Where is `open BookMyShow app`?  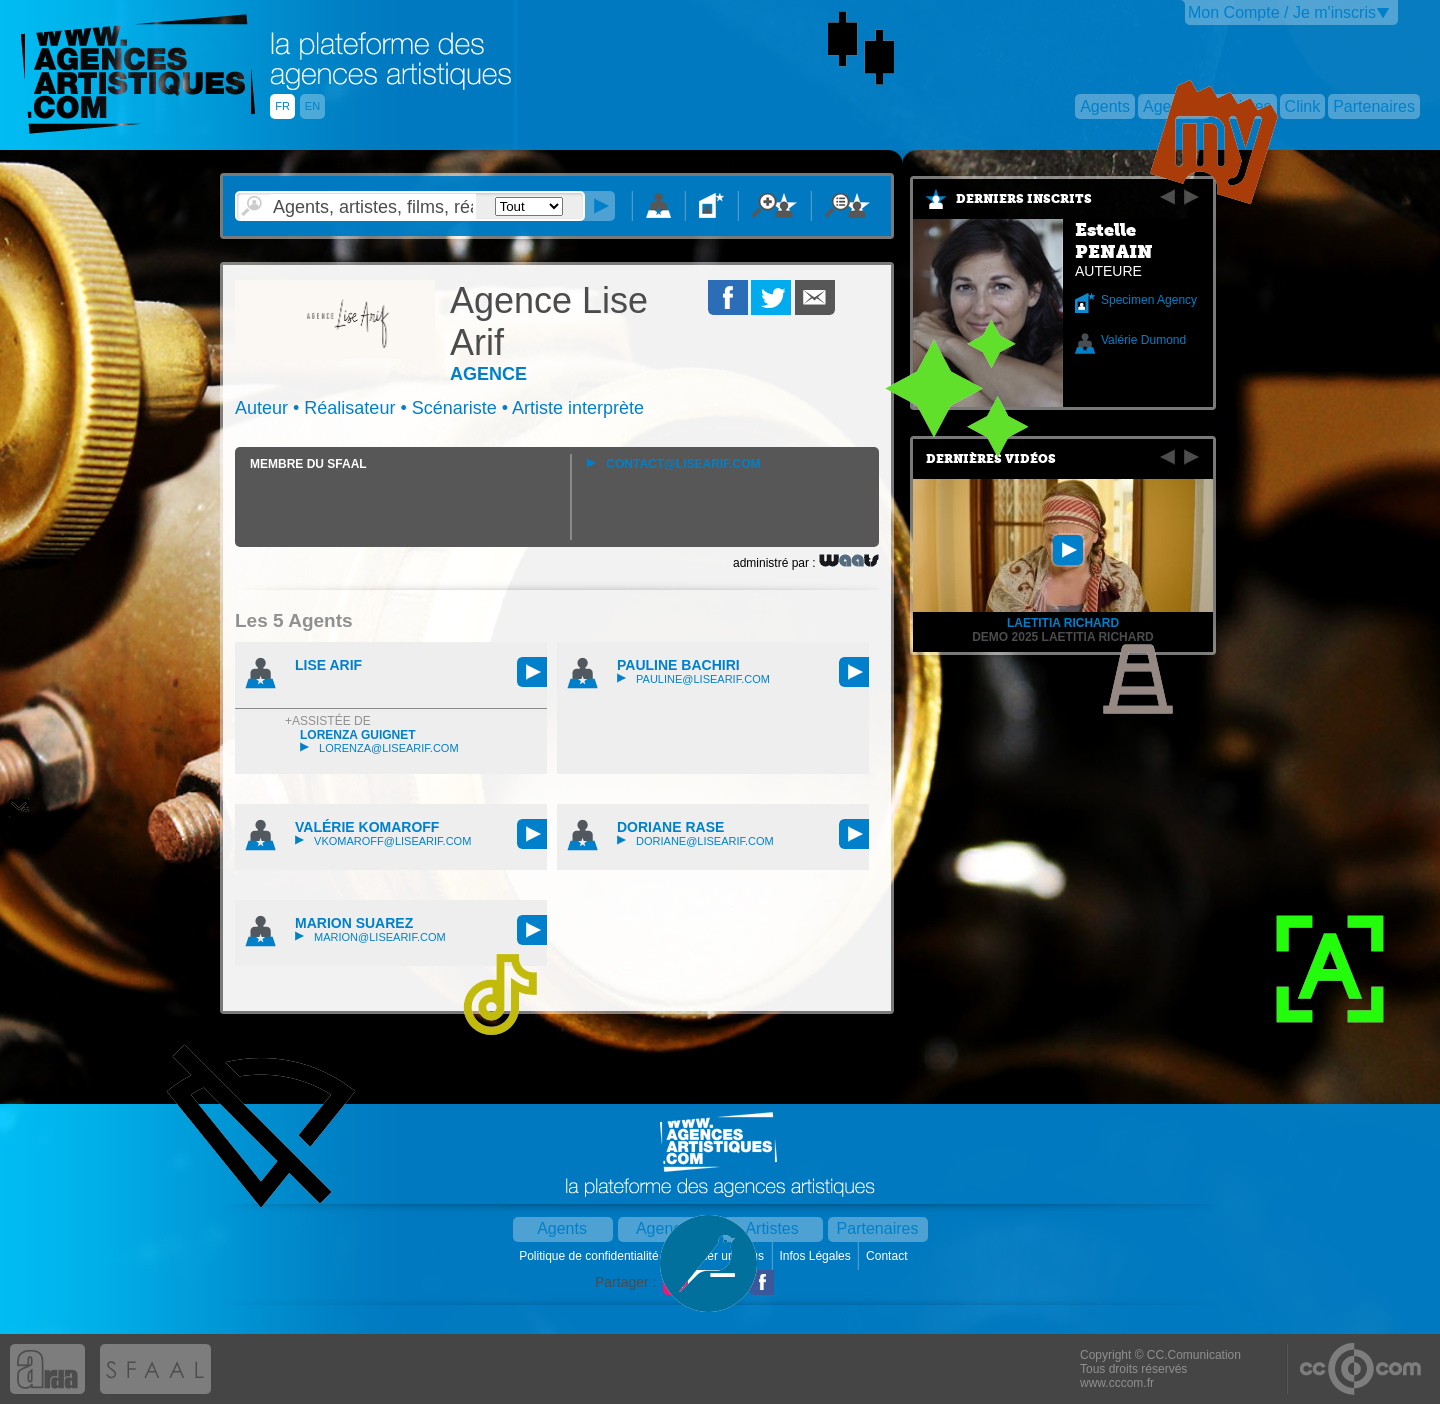 open BookMyShow app is located at coordinates (1214, 142).